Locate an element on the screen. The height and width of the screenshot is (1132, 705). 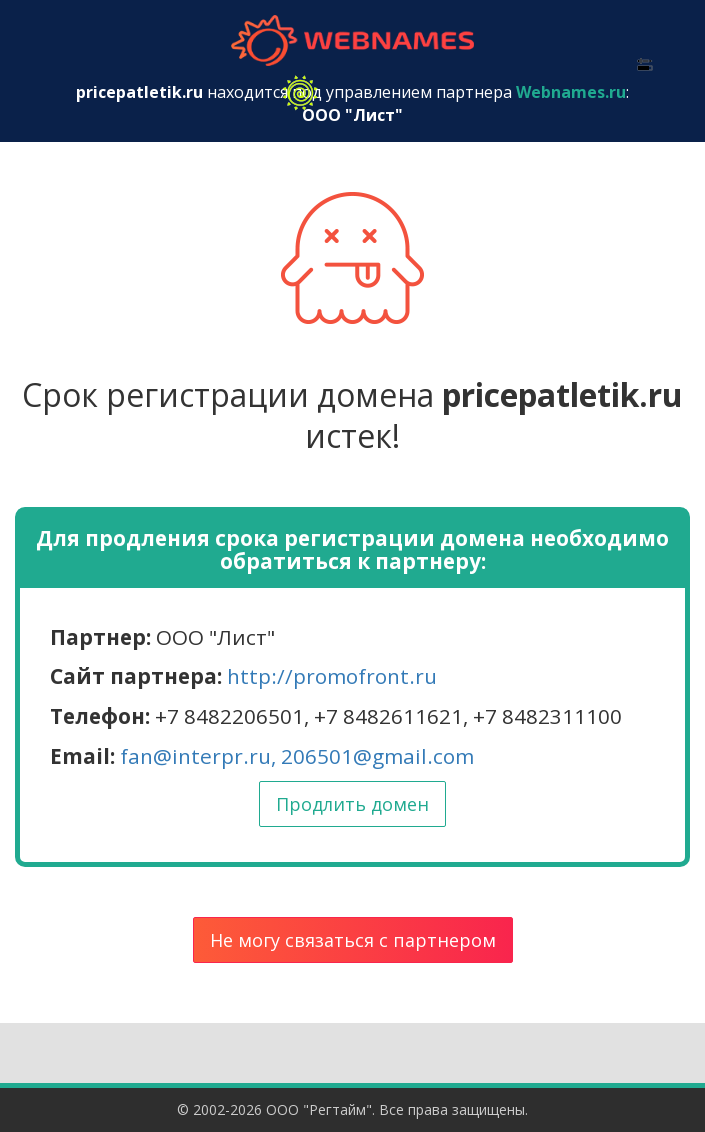
ubisoft game launcher or storefront is located at coordinates (300, 93).